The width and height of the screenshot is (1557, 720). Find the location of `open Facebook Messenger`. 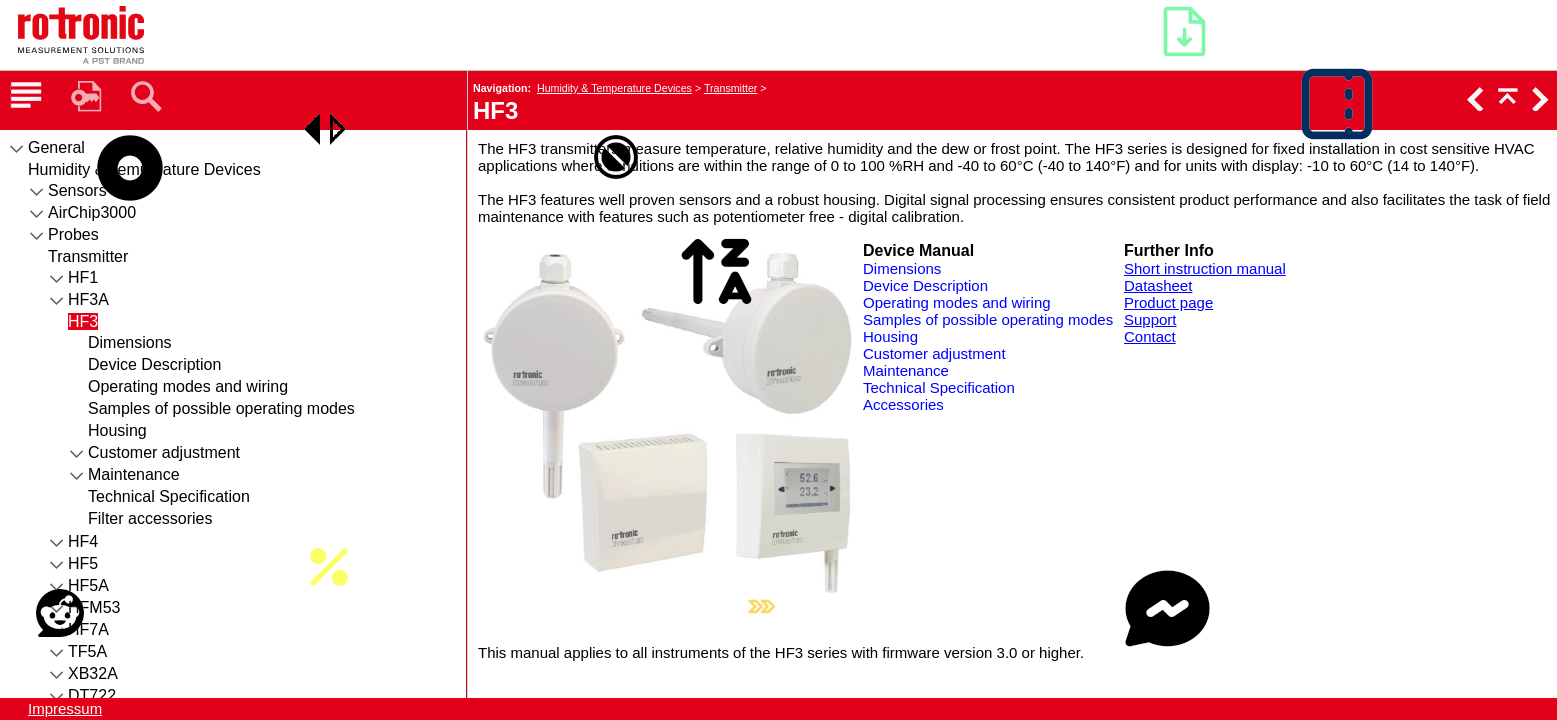

open Facebook Messenger is located at coordinates (1167, 608).